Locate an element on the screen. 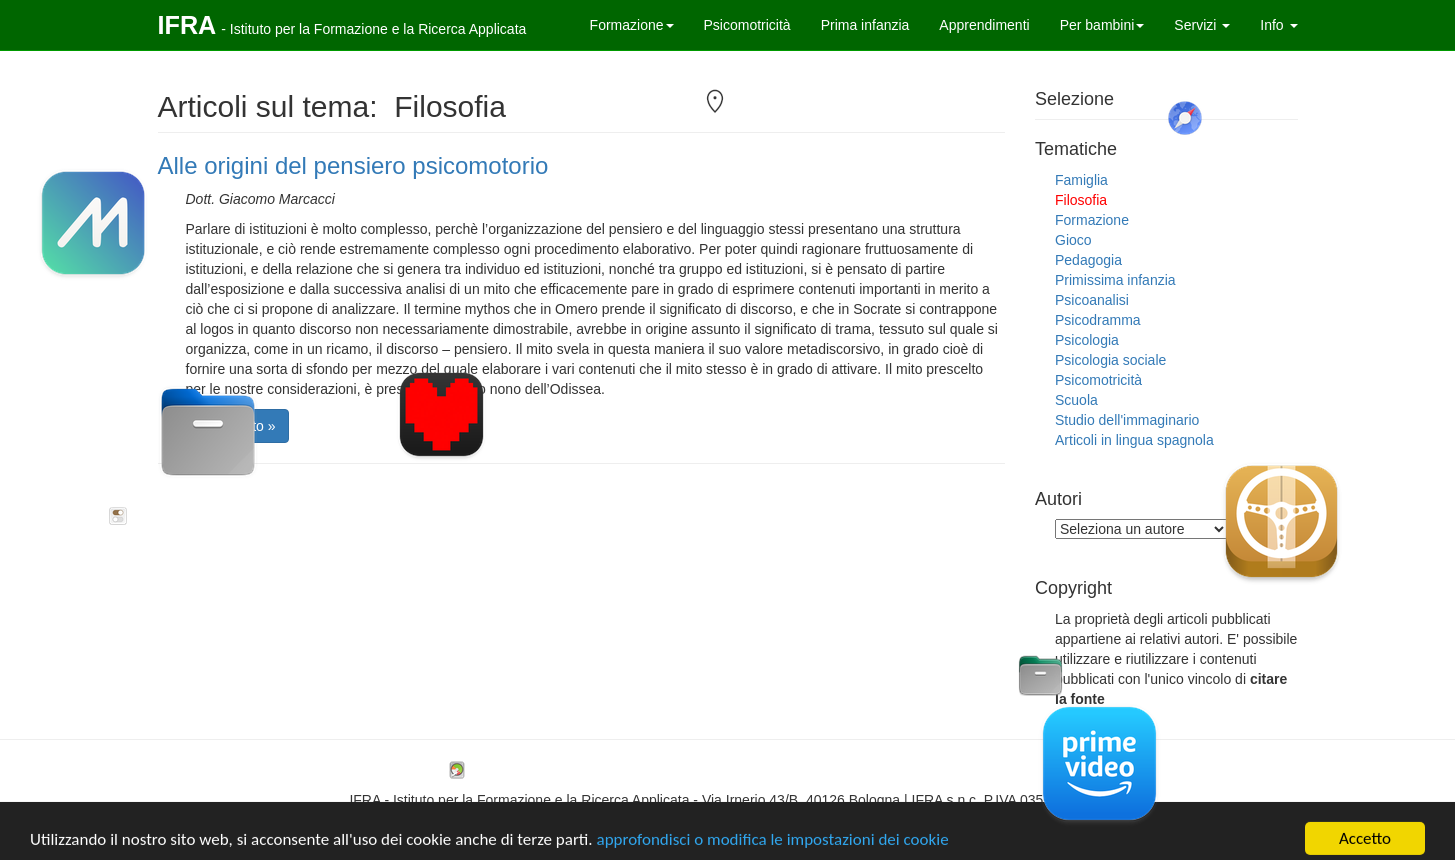 Image resolution: width=1455 pixels, height=860 pixels. open GParted disk partition editor is located at coordinates (457, 770).